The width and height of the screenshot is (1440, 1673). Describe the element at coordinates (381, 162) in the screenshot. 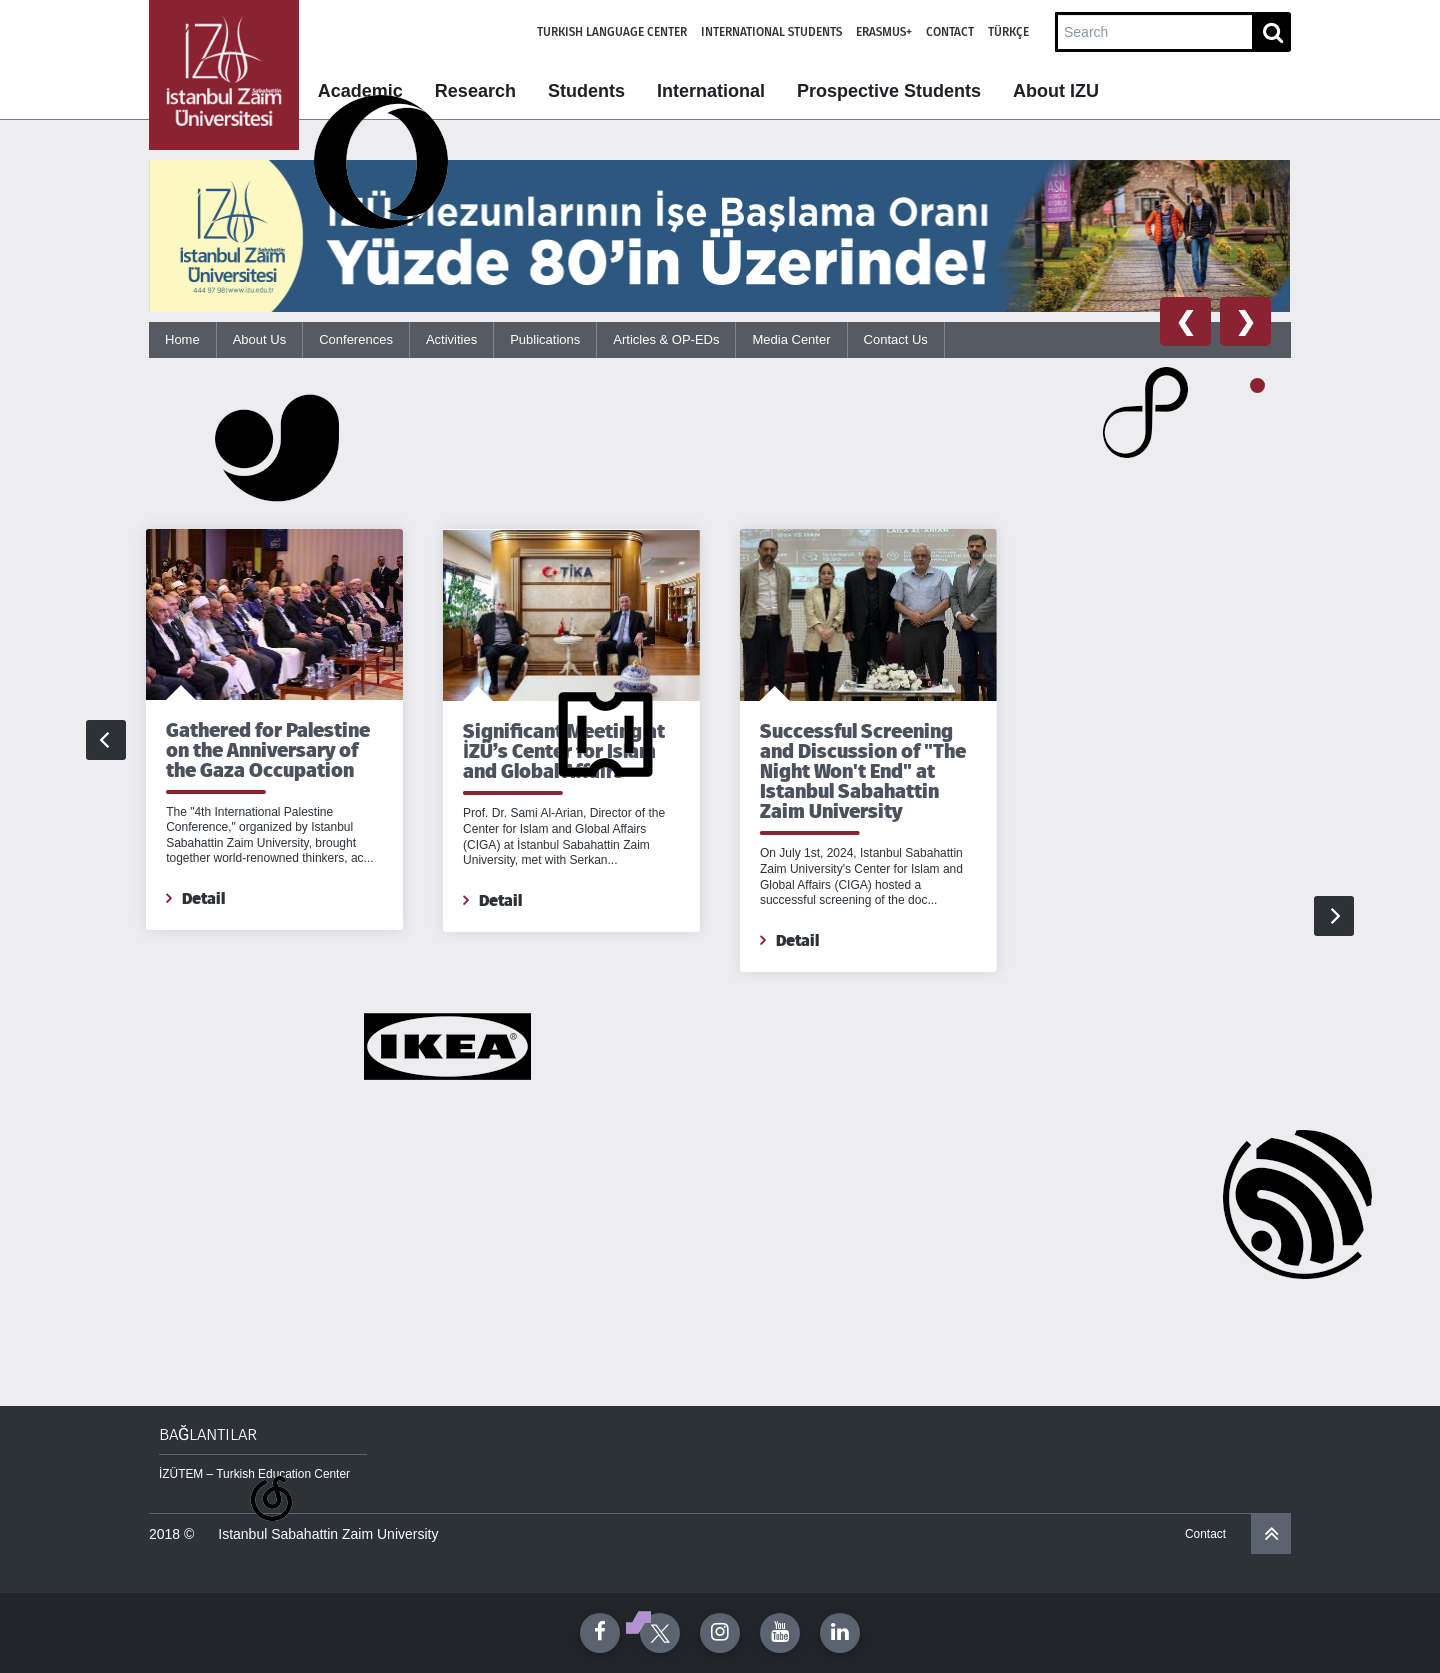

I see `open Opera browser` at that location.